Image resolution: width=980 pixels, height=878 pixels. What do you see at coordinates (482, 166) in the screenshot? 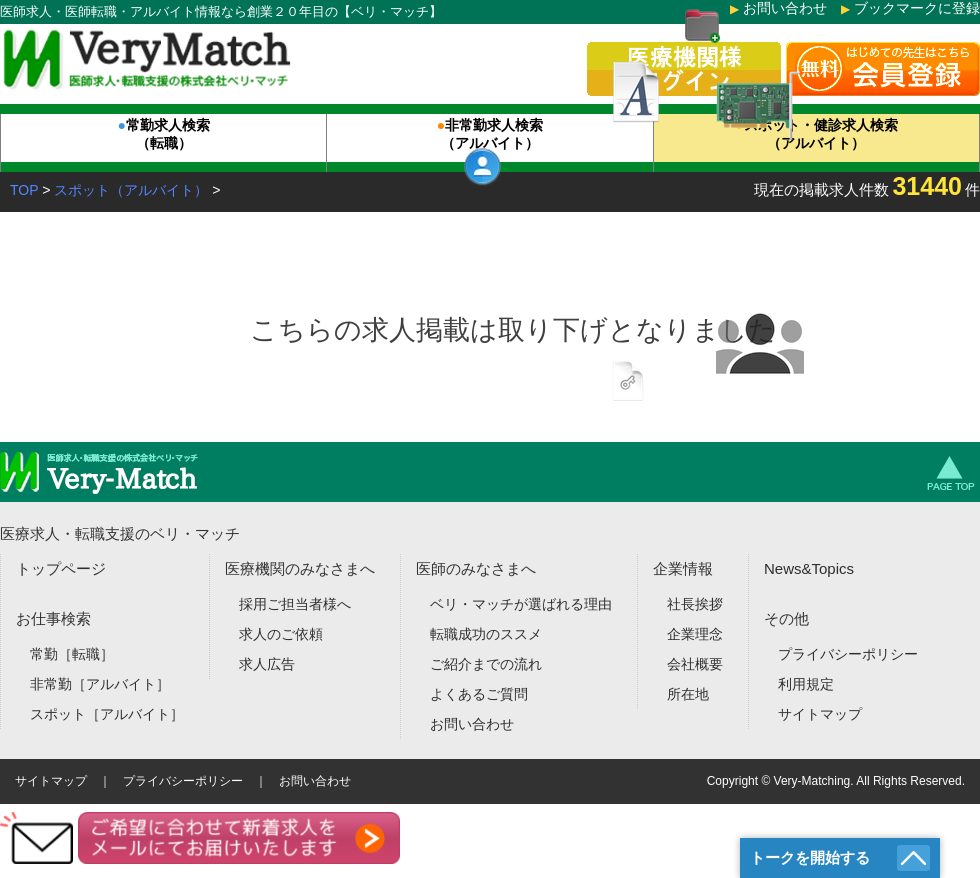
I see `view user profile information` at bounding box center [482, 166].